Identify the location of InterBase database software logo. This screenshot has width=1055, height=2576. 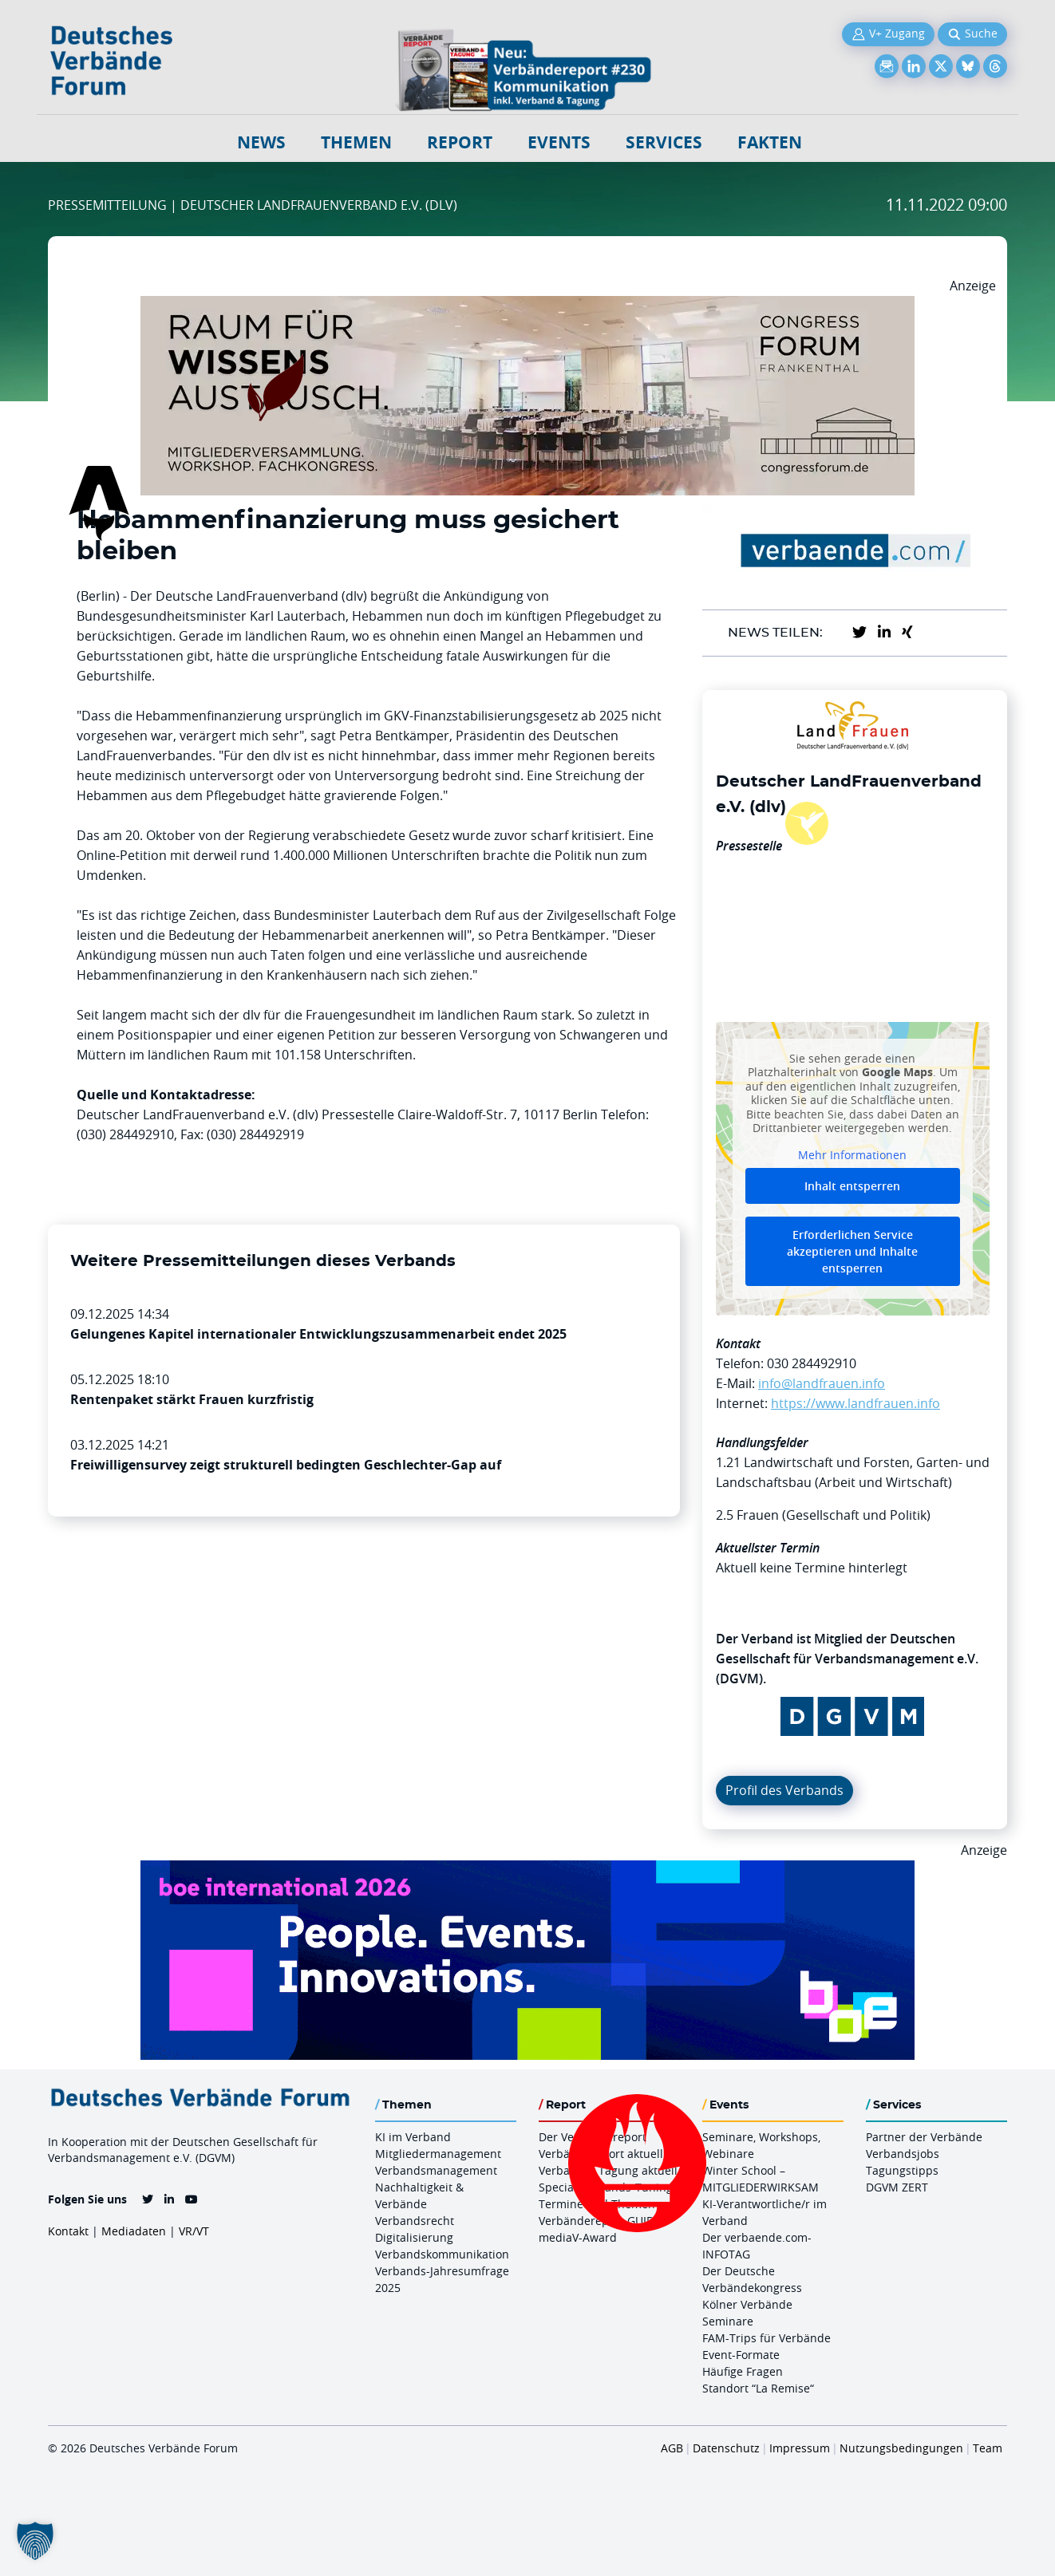
(807, 823).